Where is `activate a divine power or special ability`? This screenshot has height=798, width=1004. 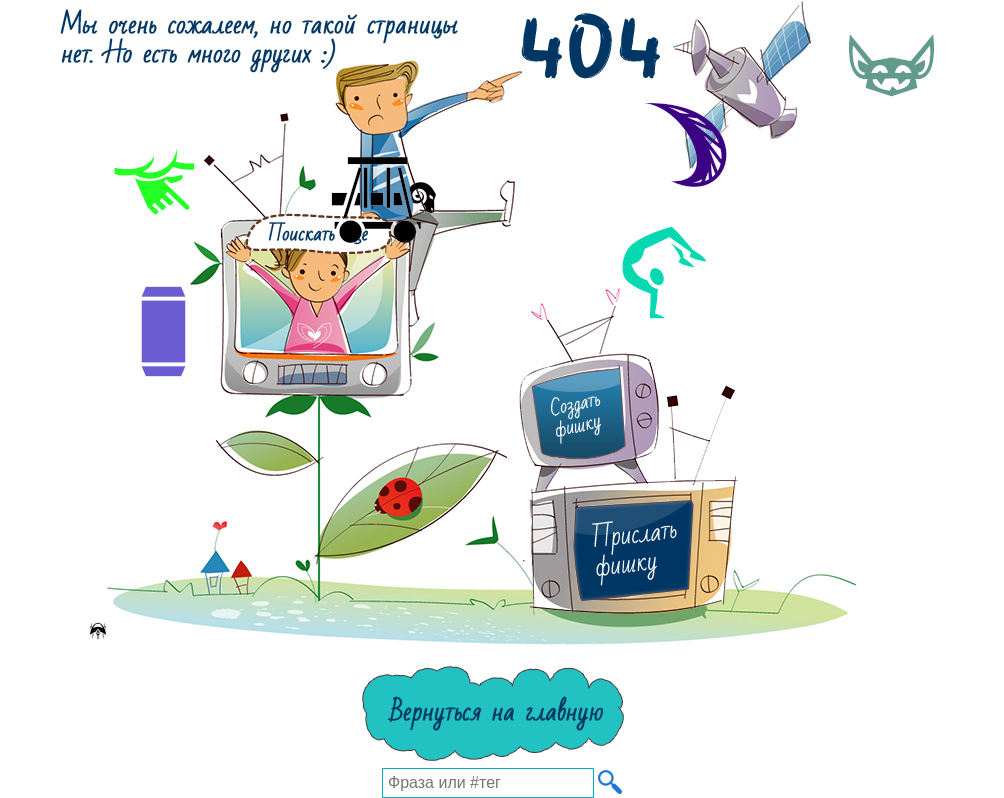 activate a divine power or special ability is located at coordinates (154, 187).